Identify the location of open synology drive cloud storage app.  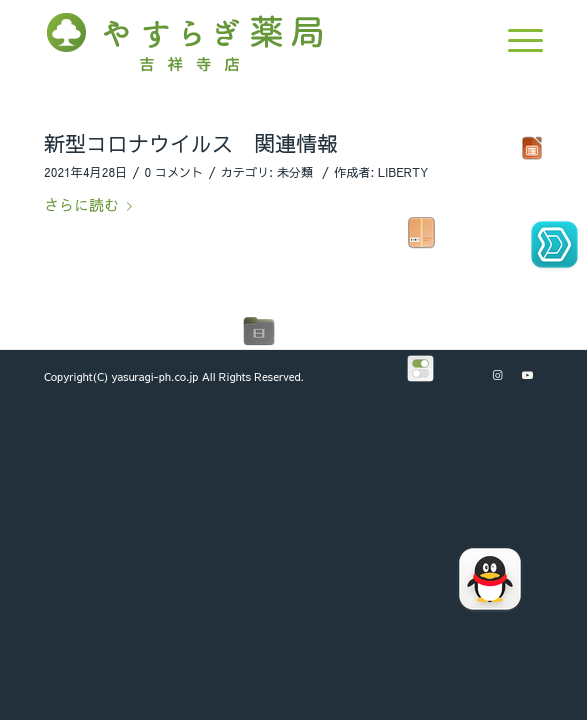
(554, 244).